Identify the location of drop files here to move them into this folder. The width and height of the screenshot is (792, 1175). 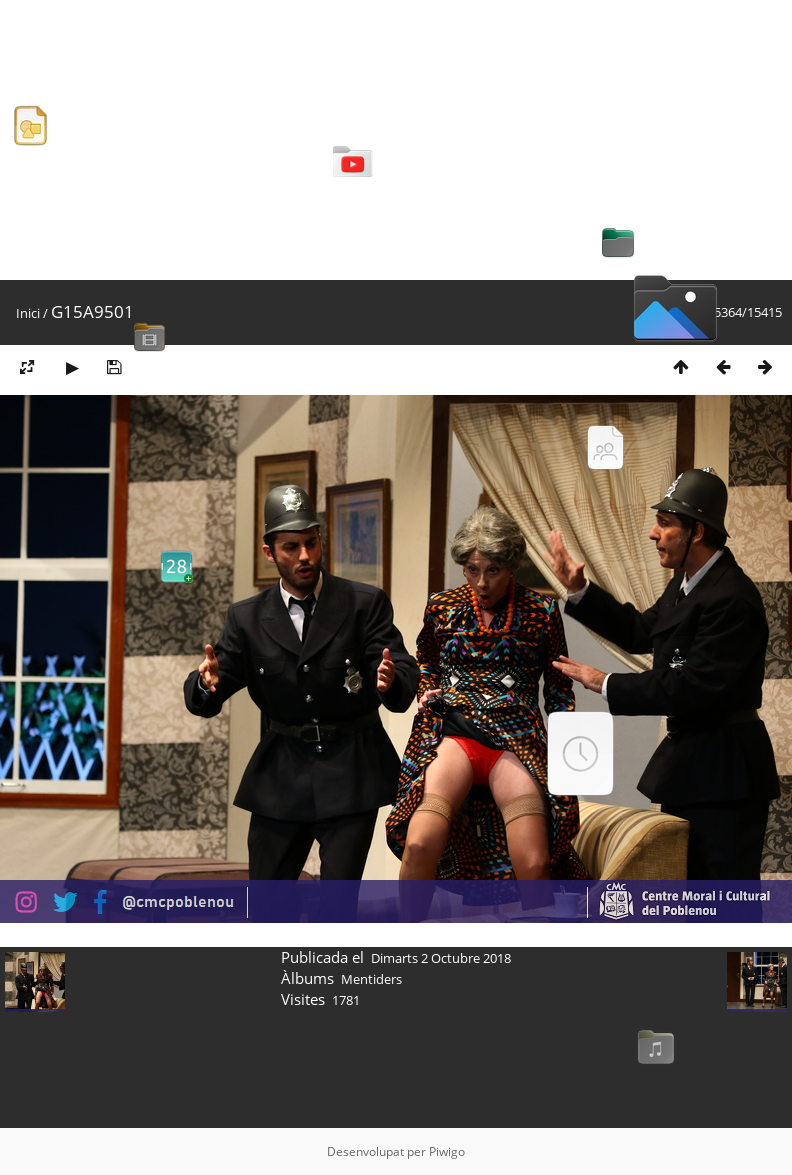
(618, 242).